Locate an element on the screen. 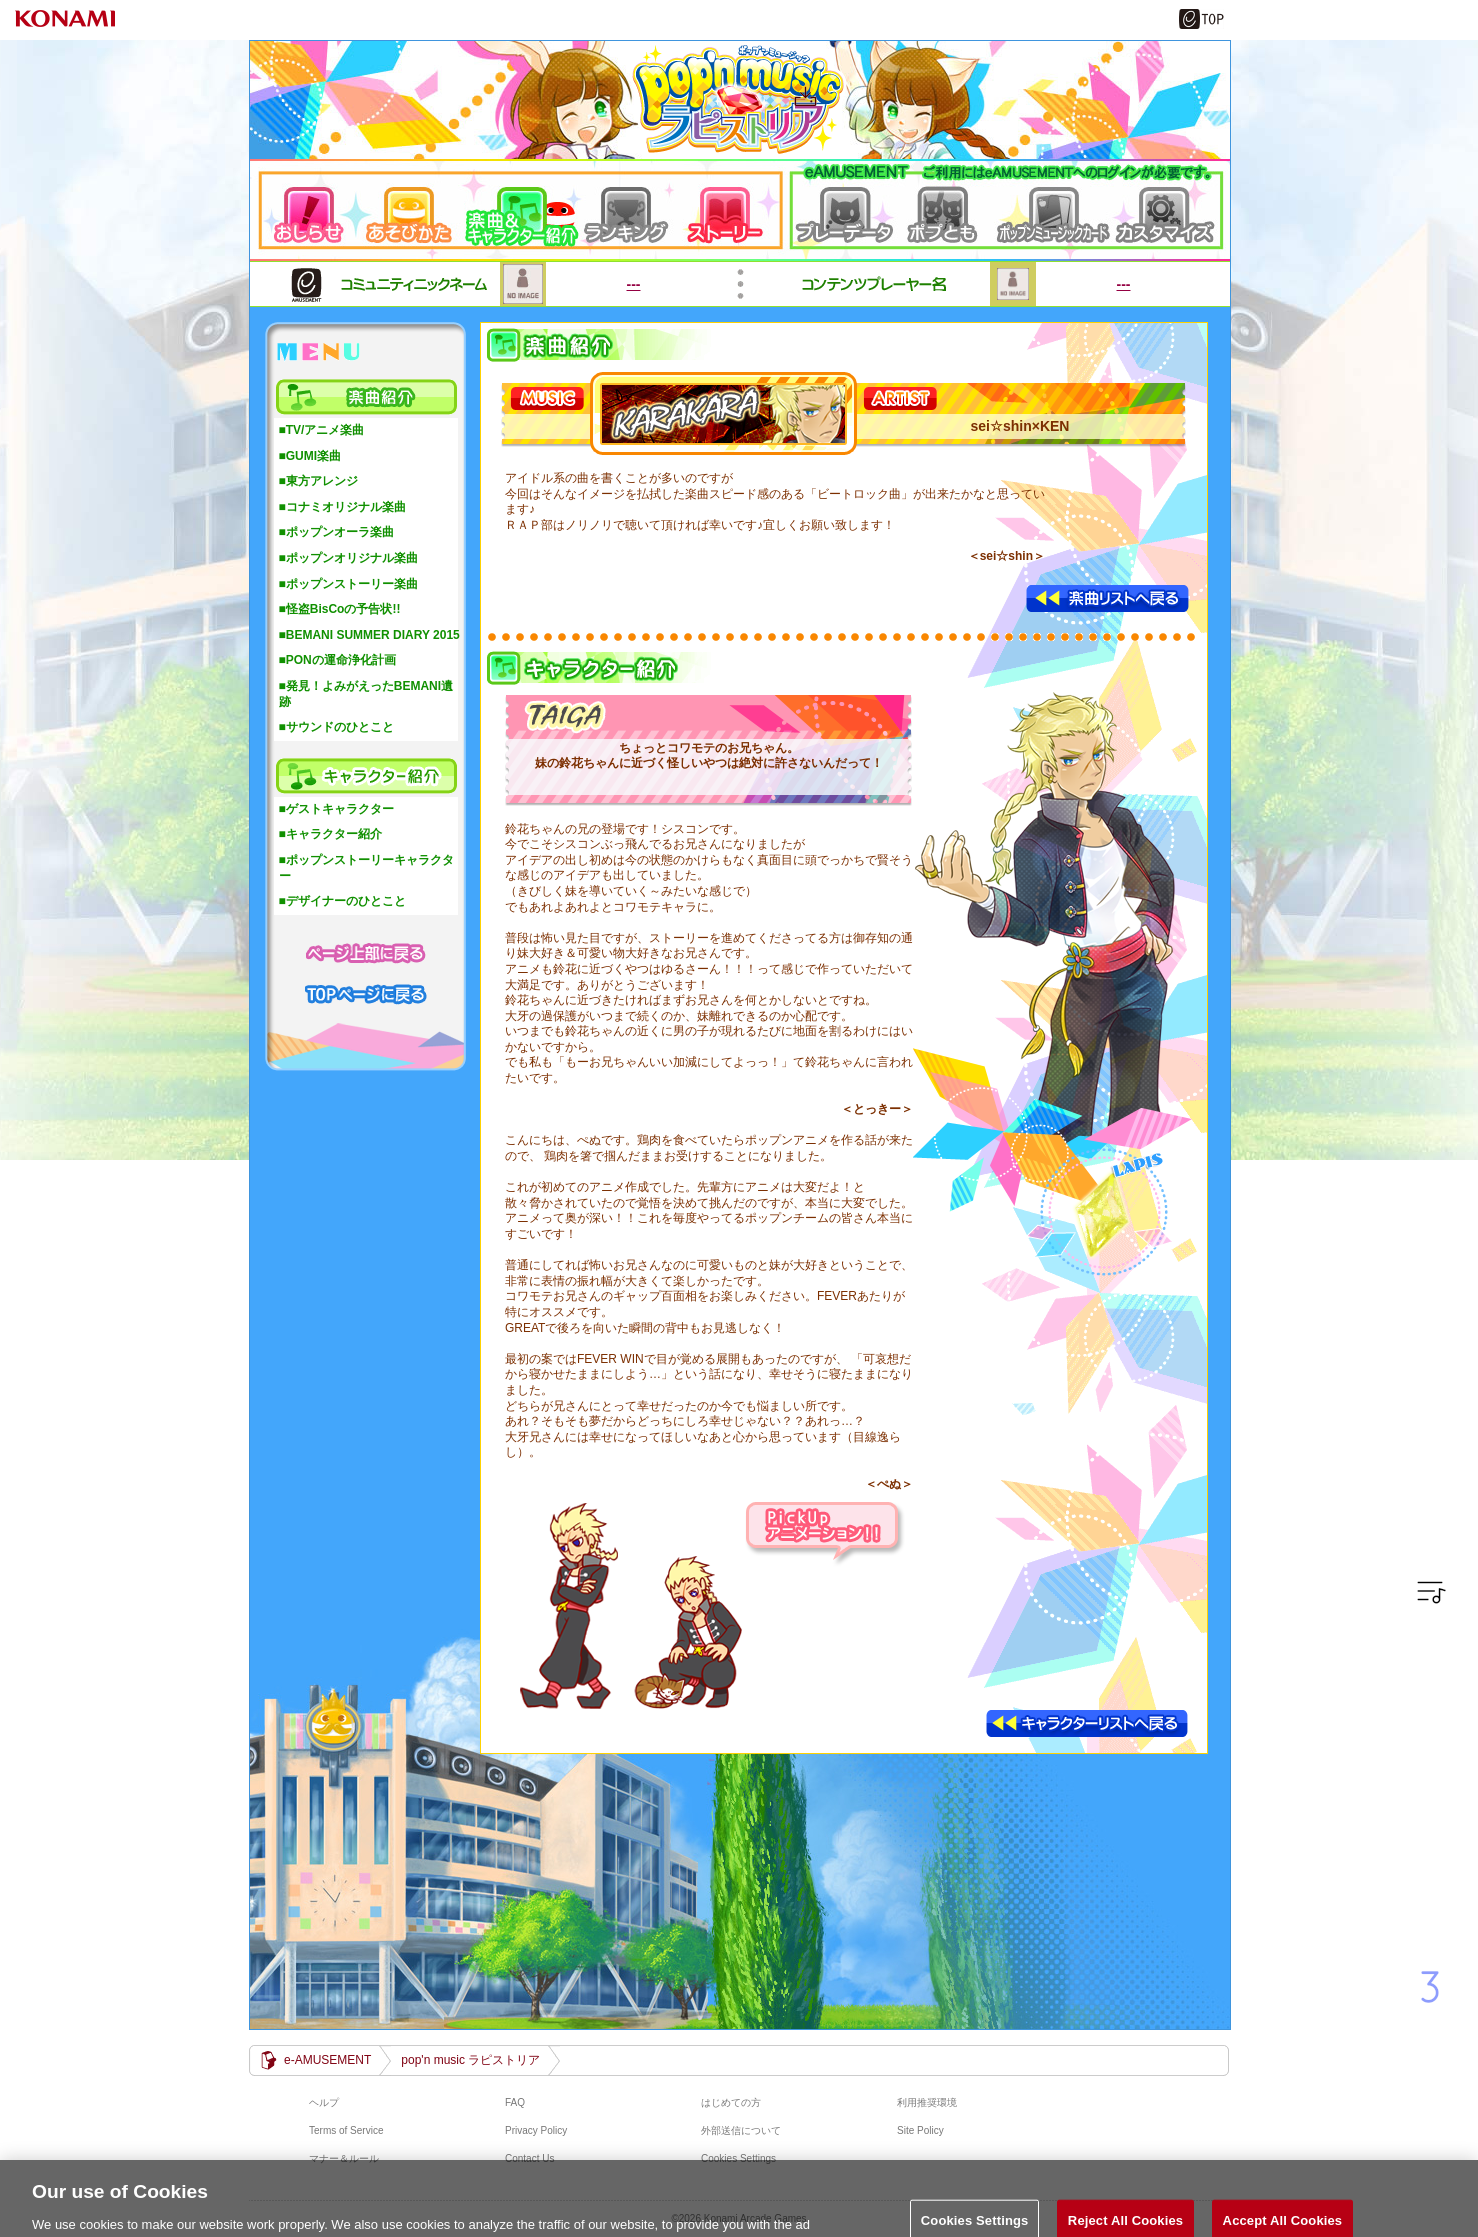 The height and width of the screenshot is (2237, 1478). view your playlist is located at coordinates (1430, 1591).